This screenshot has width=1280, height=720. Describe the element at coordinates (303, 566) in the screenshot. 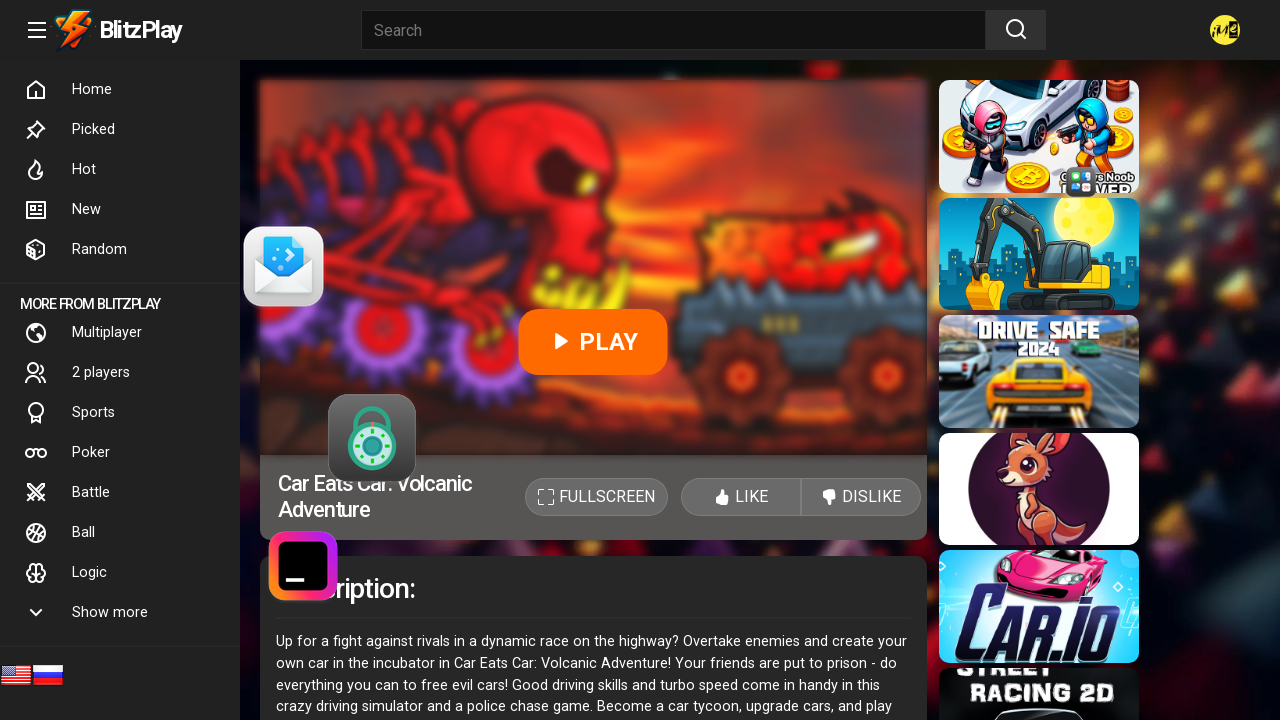

I see `open jetbrains toolbox to manage ides` at that location.